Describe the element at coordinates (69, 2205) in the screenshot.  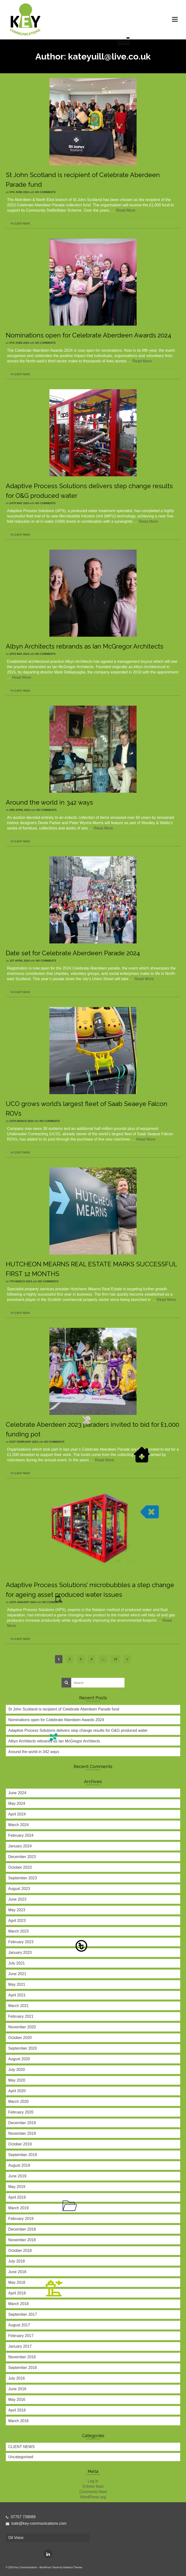
I see `open folder containing files` at that location.